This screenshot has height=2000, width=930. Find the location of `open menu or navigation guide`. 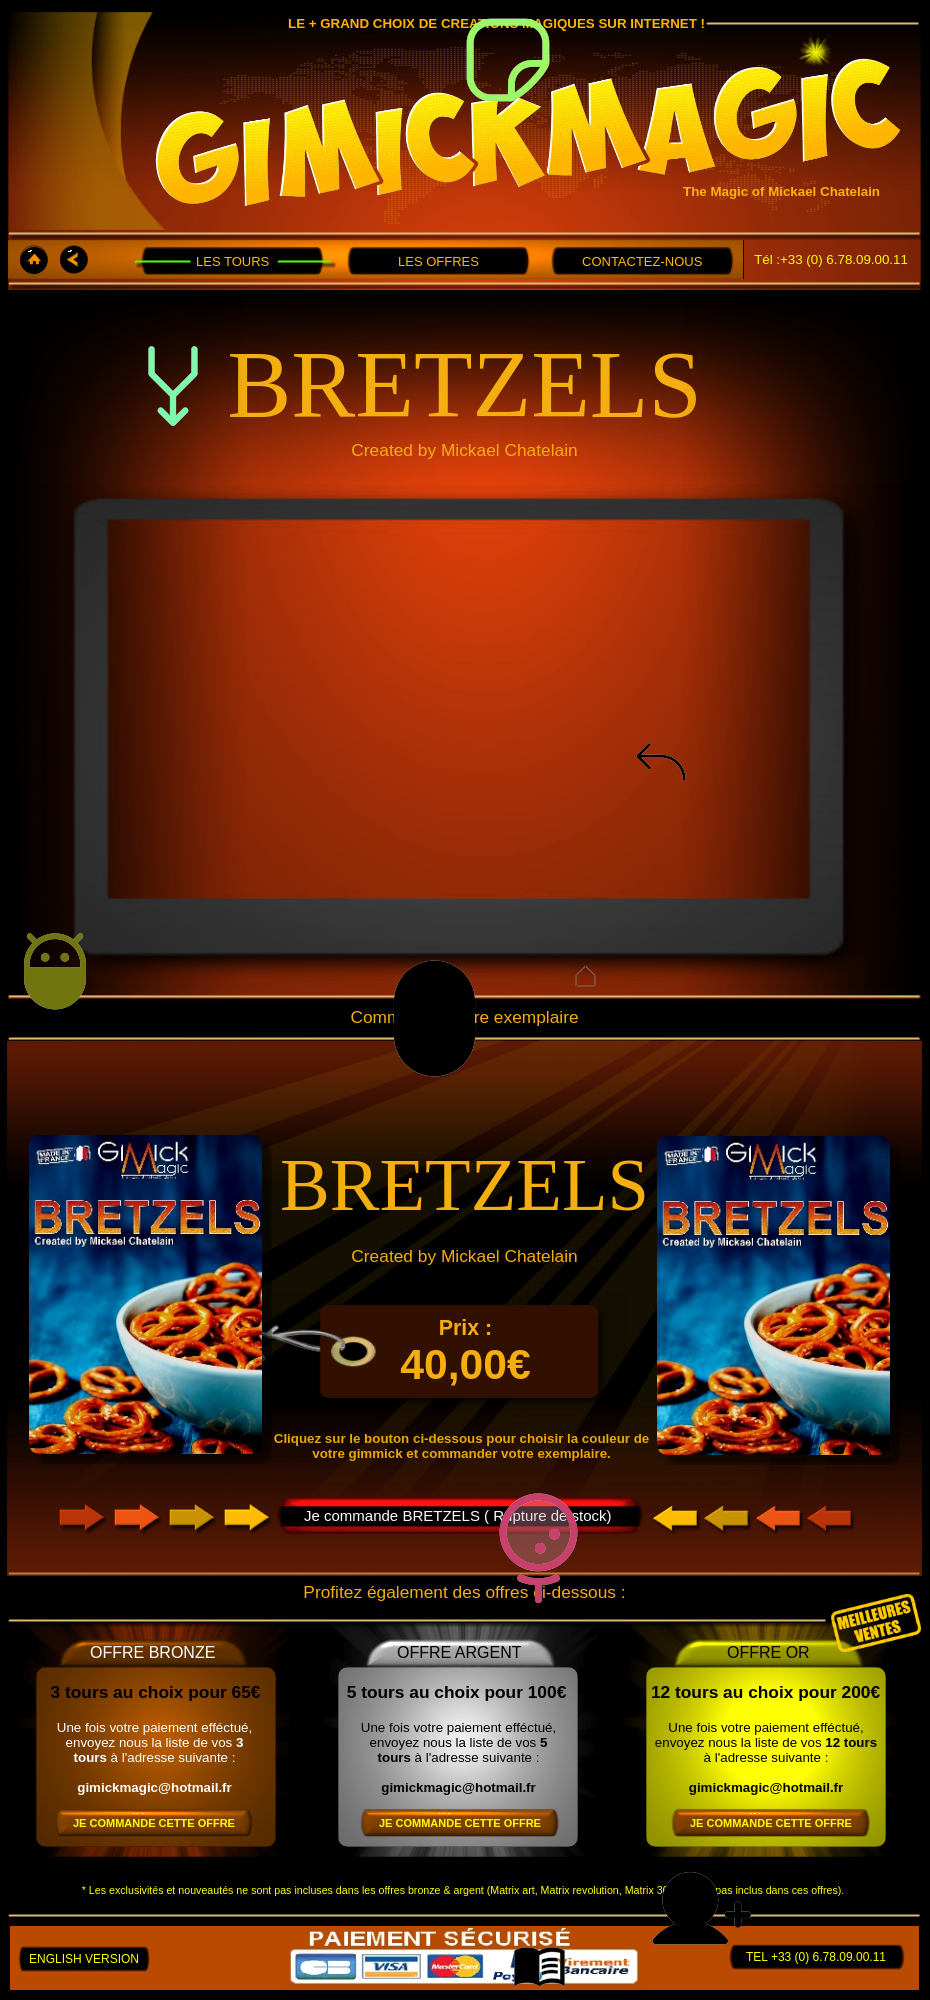

open menu or navigation guide is located at coordinates (539, 1964).